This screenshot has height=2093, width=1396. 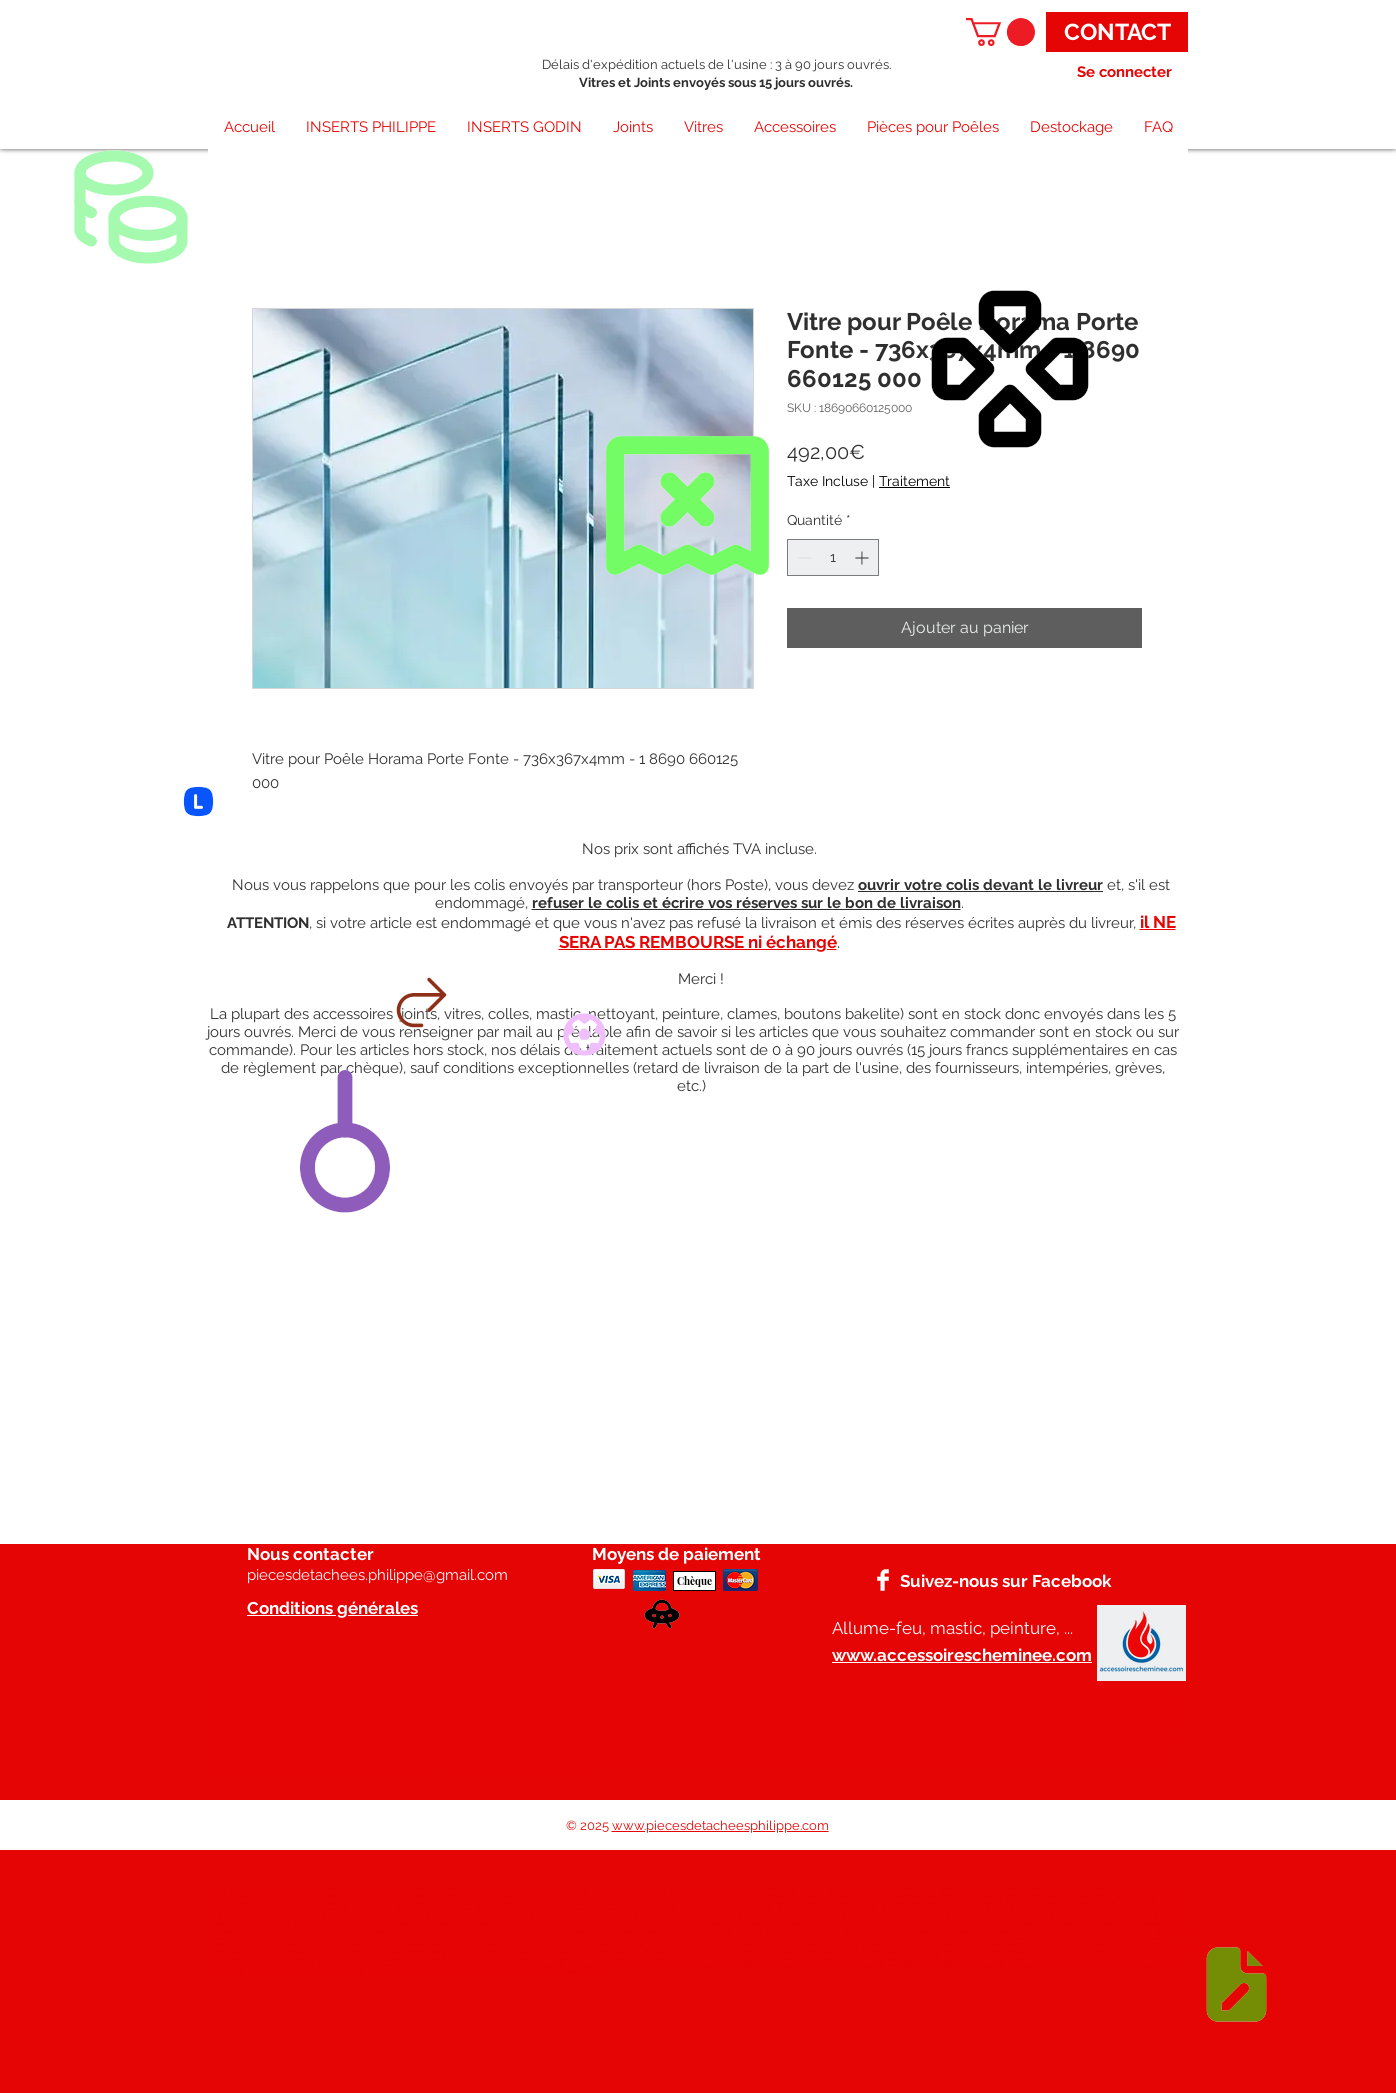 What do you see at coordinates (198, 801) in the screenshot?
I see `indicates items or options starting with the letter "L"` at bounding box center [198, 801].